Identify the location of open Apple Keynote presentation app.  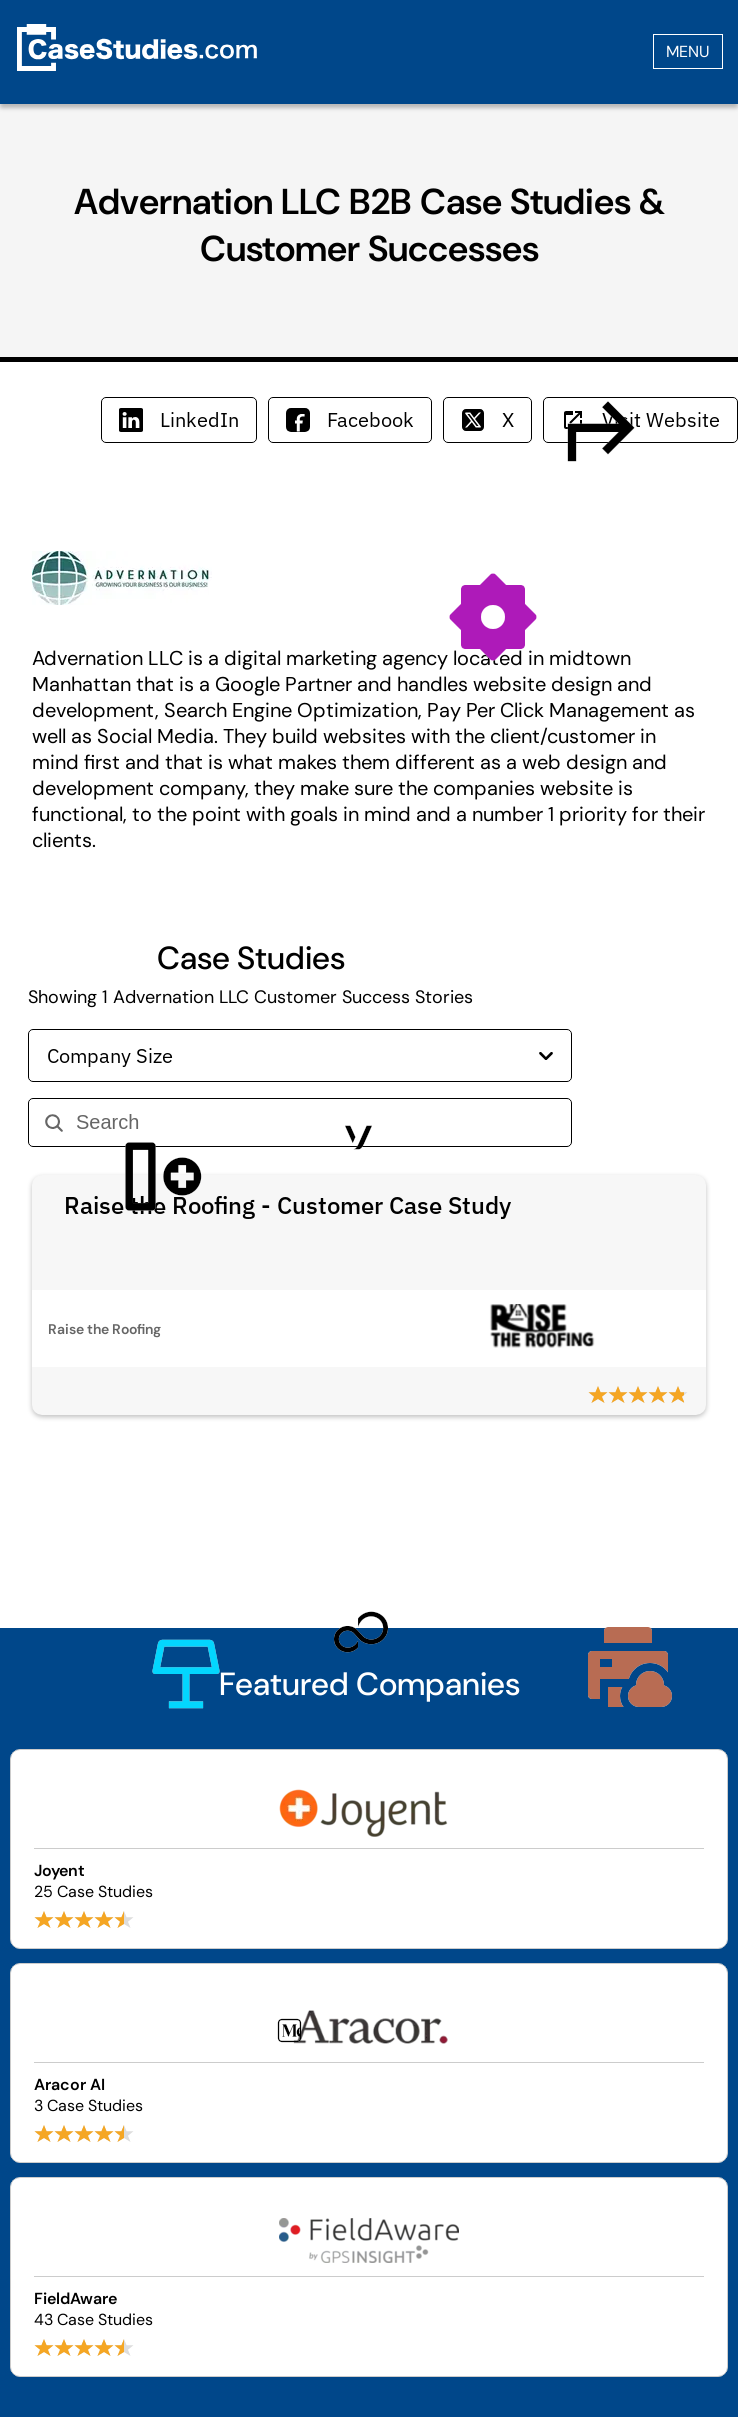
(186, 1674).